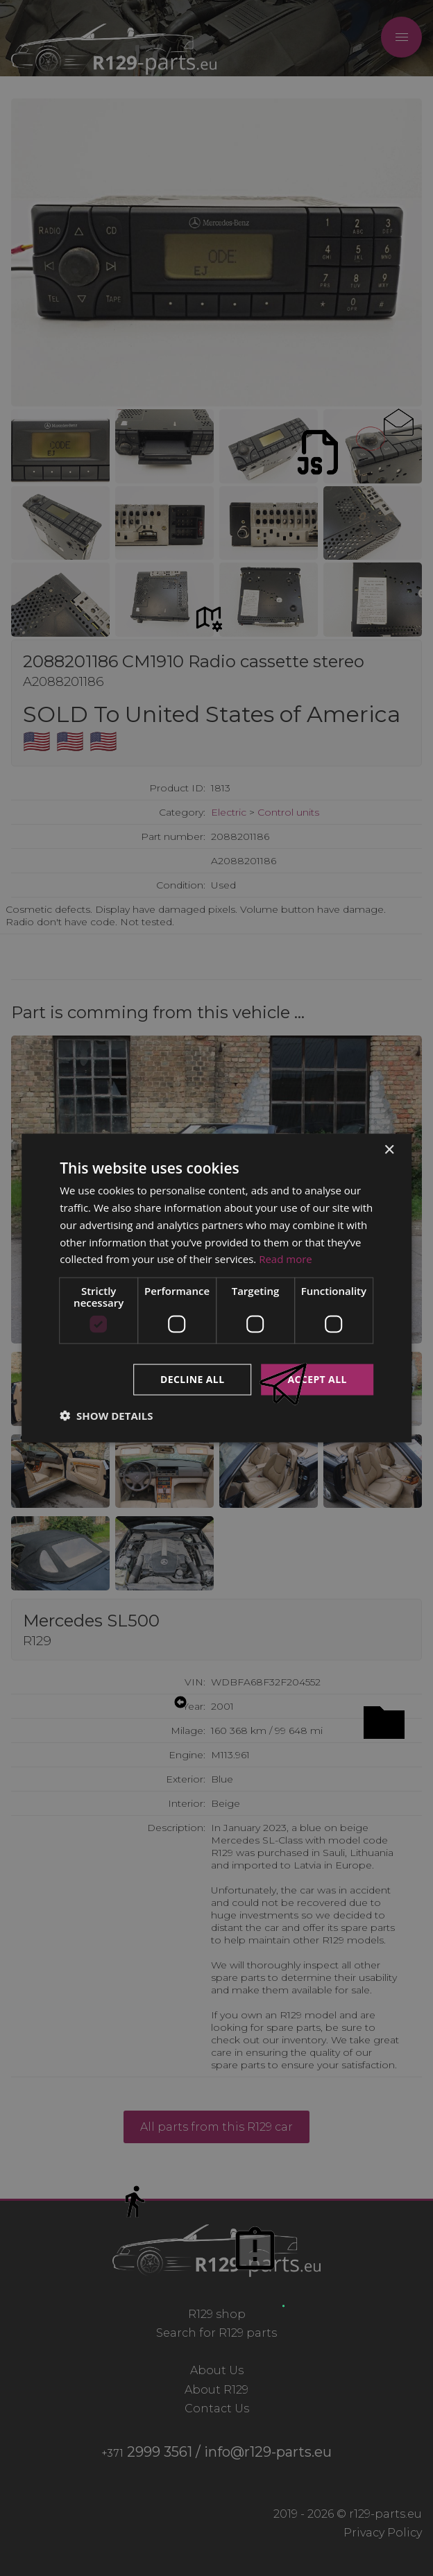  Describe the element at coordinates (320, 452) in the screenshot. I see `indicates a JavaScript file type` at that location.